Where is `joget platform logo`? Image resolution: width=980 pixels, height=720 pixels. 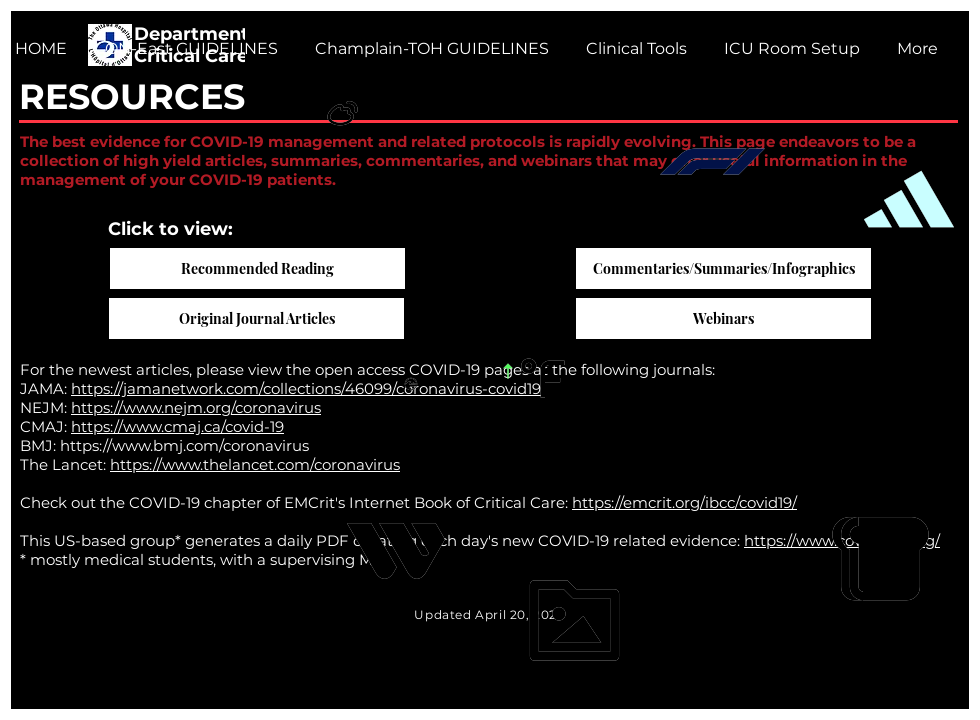 joget platform logo is located at coordinates (411, 384).